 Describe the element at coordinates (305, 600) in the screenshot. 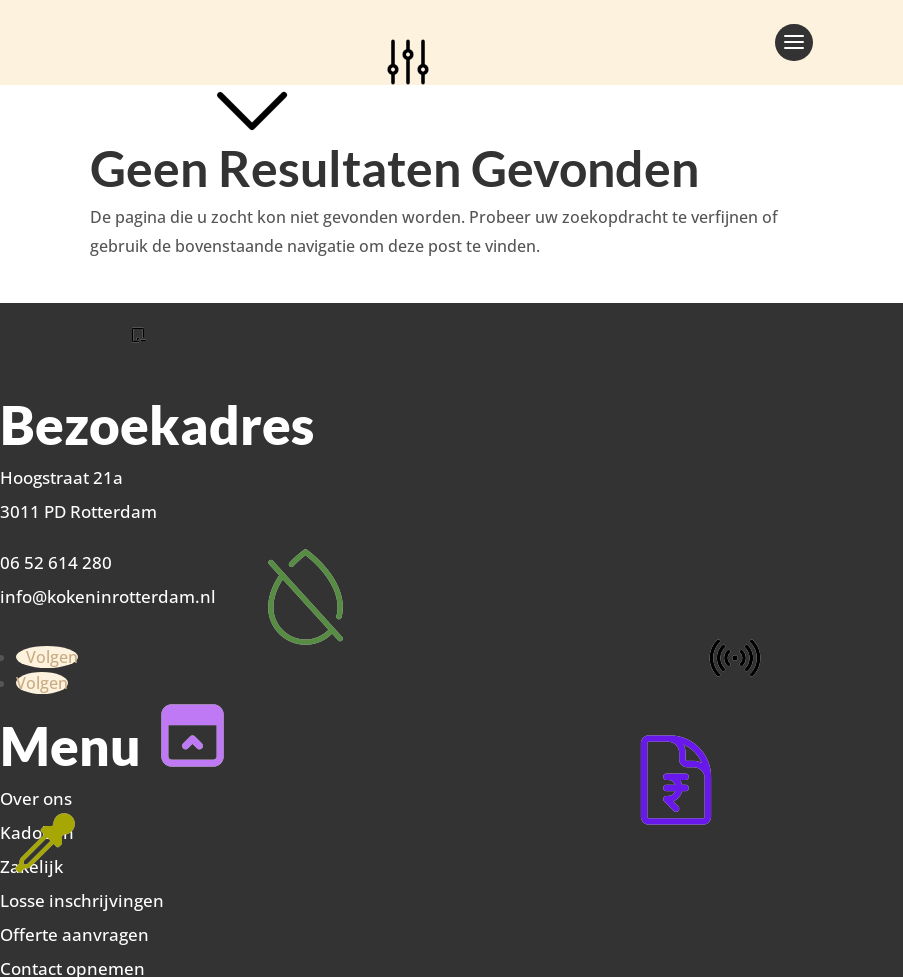

I see `disable water or liquid detection` at that location.